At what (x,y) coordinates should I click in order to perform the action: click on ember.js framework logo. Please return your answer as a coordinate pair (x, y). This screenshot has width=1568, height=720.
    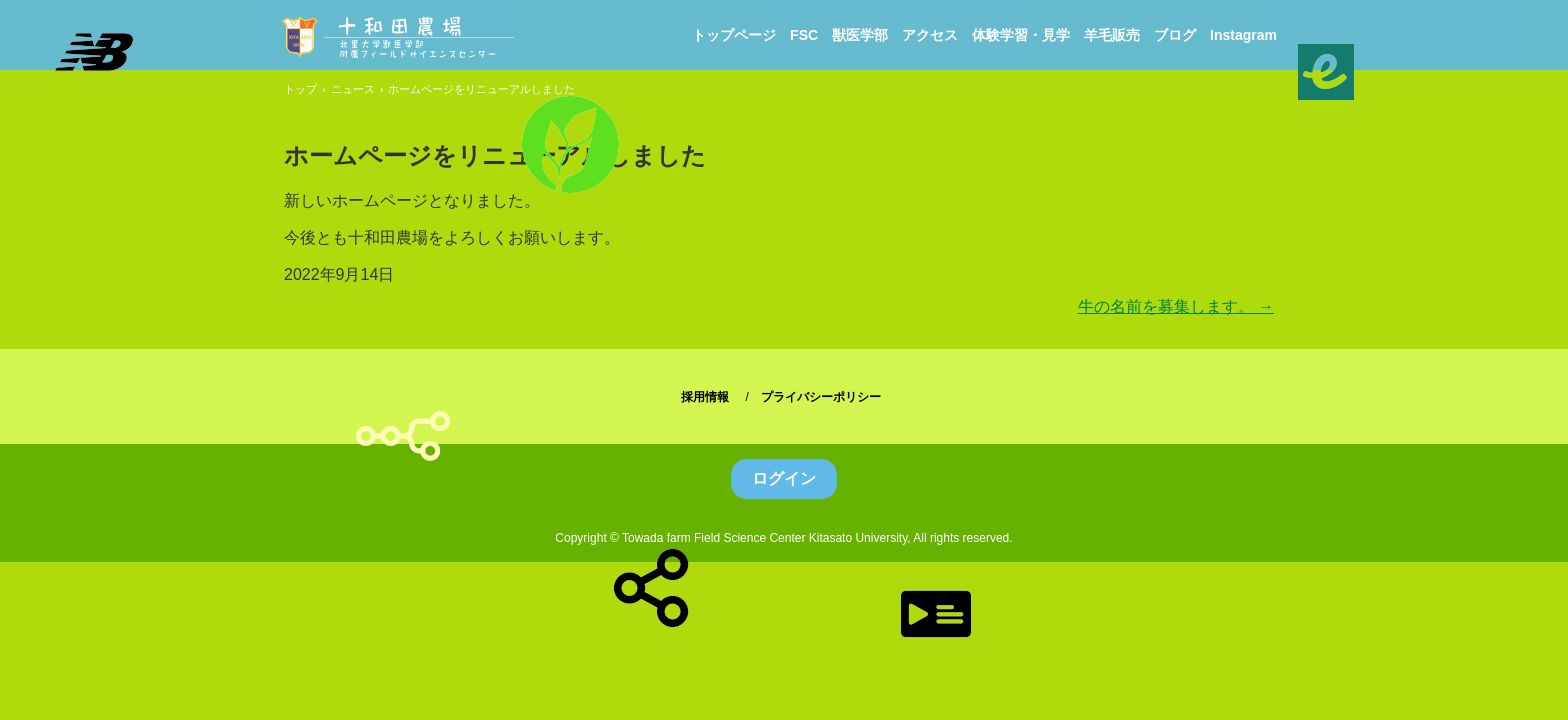
    Looking at the image, I should click on (1326, 72).